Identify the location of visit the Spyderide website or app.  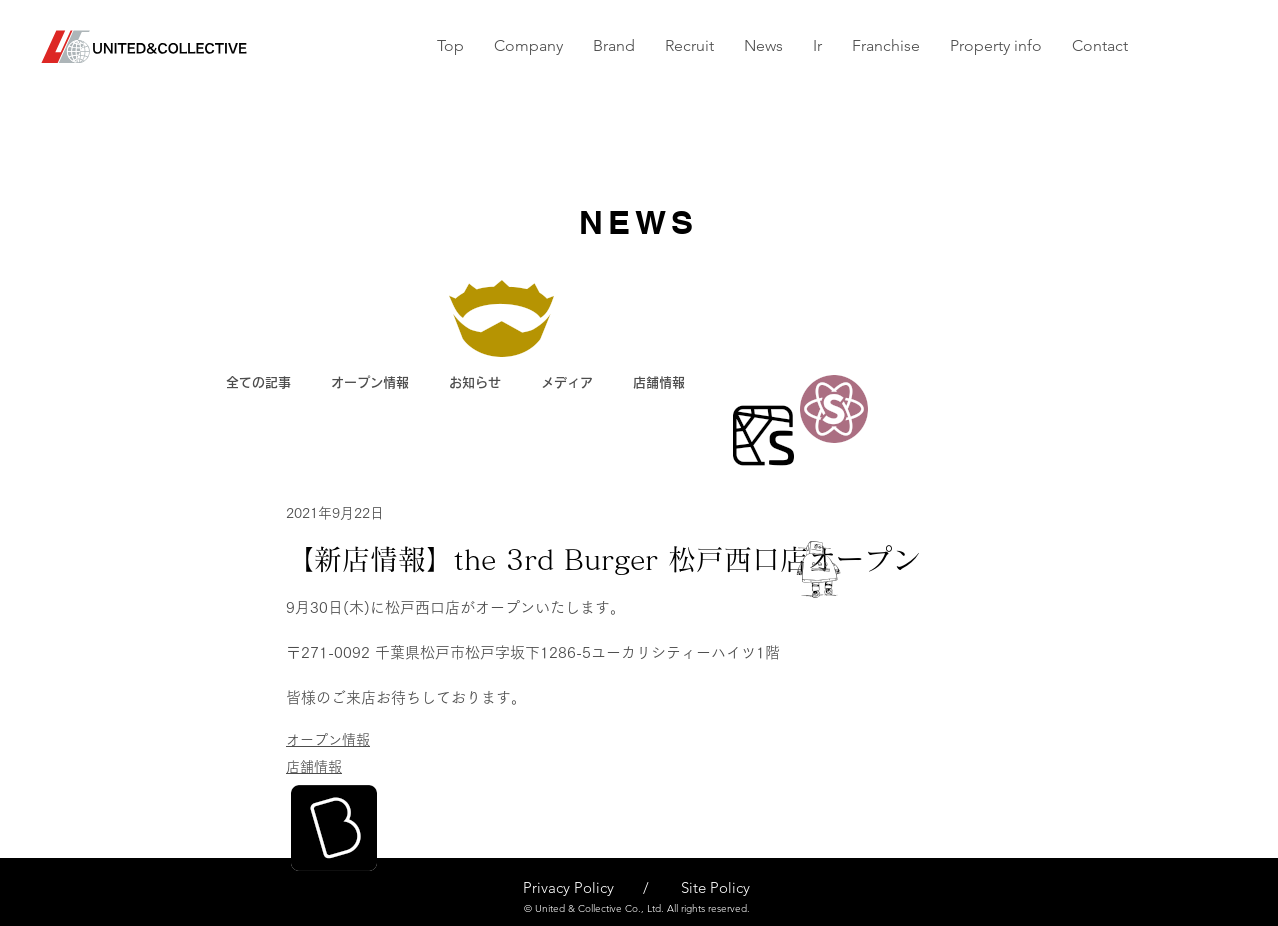
(763, 435).